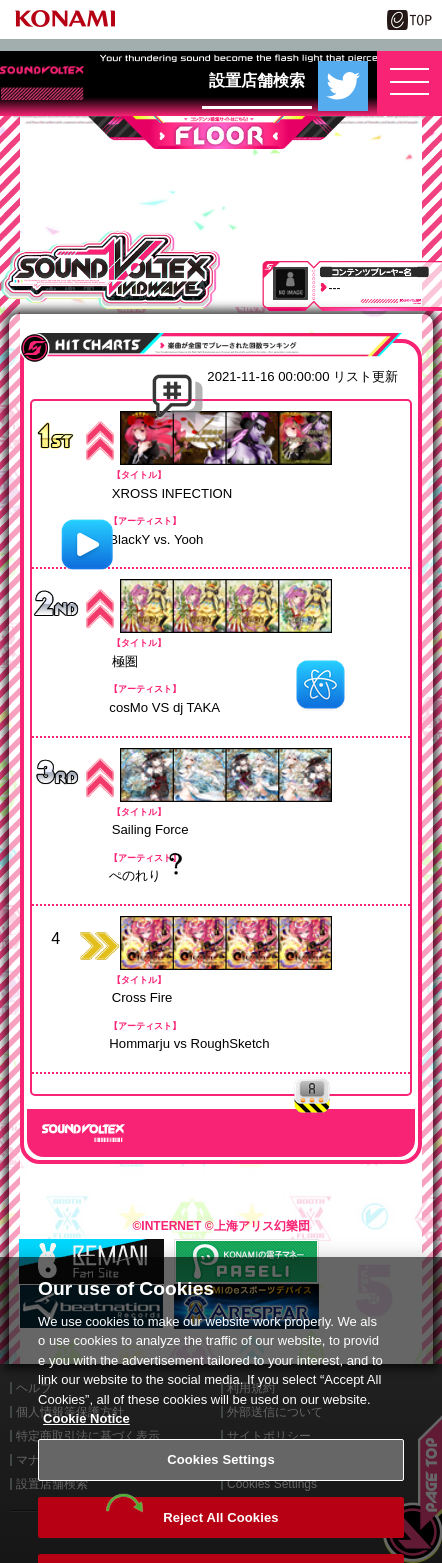  Describe the element at coordinates (86, 544) in the screenshot. I see `open yesplaymusic app` at that location.